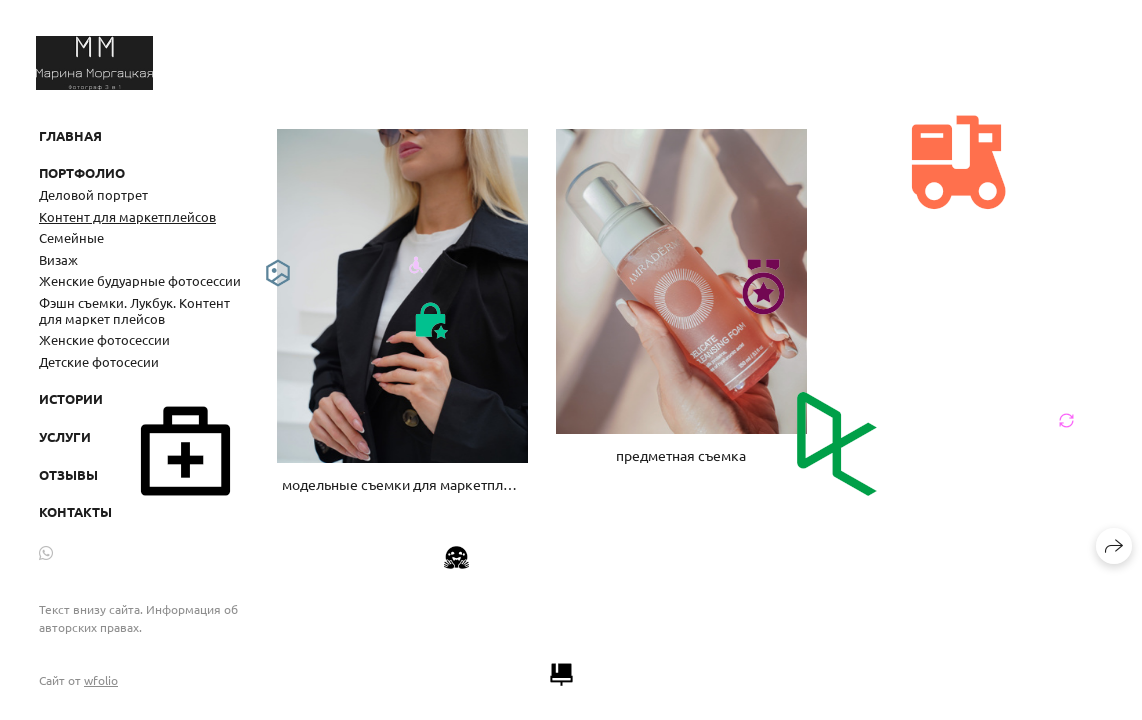  Describe the element at coordinates (278, 273) in the screenshot. I see `view NFT collection or digital assets` at that location.